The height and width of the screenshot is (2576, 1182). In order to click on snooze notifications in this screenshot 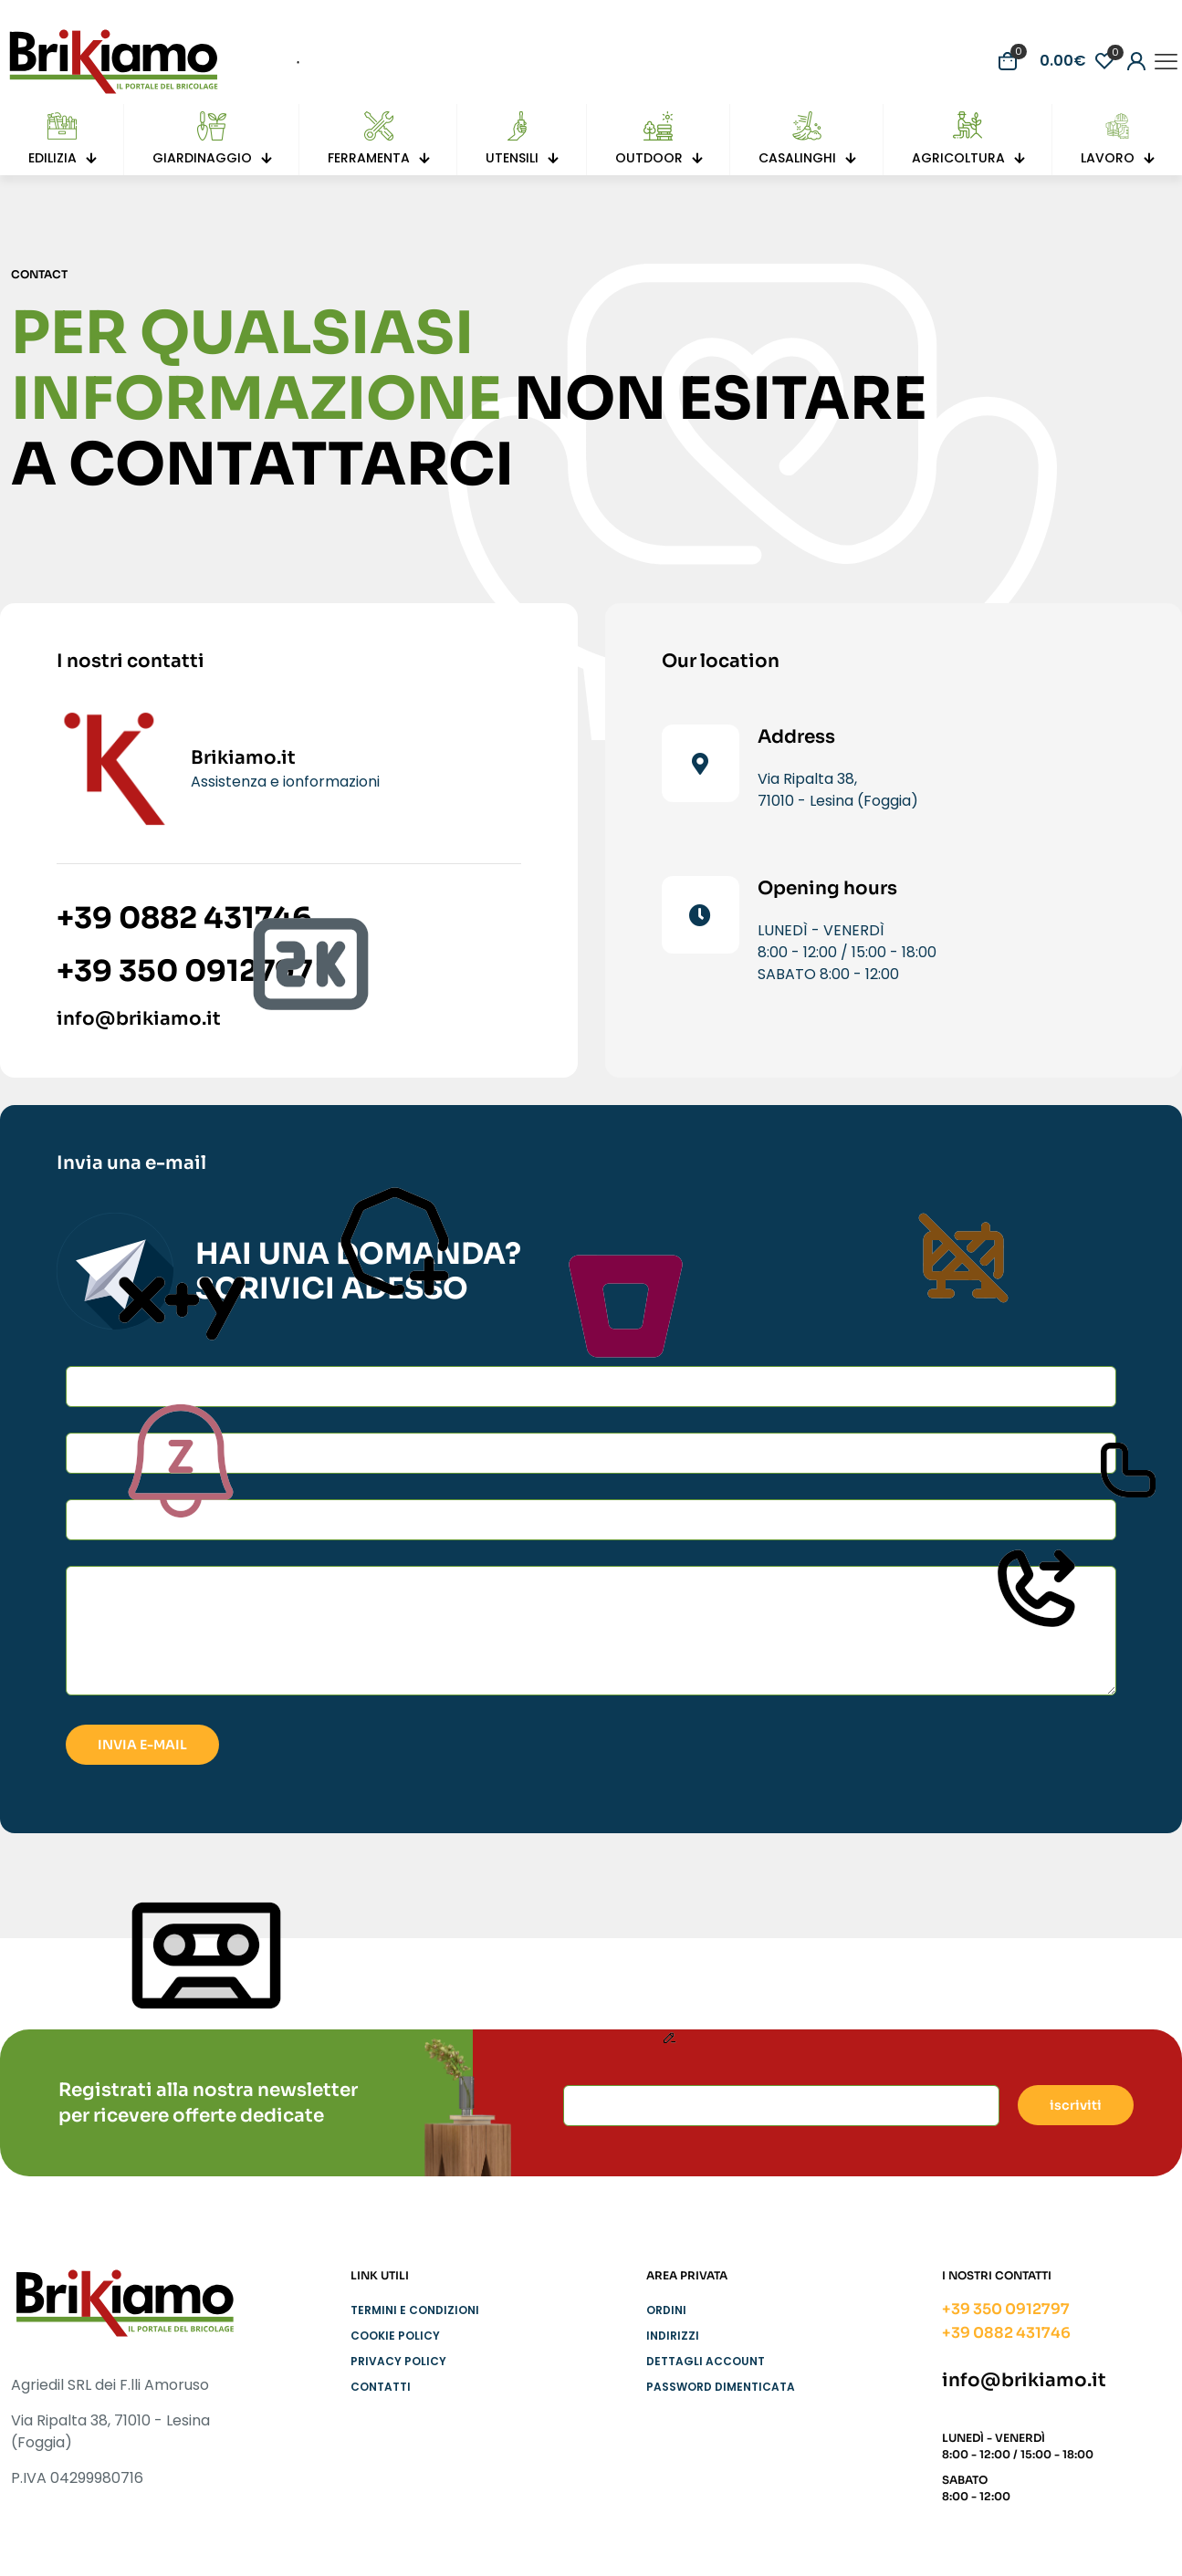, I will do `click(181, 1461)`.